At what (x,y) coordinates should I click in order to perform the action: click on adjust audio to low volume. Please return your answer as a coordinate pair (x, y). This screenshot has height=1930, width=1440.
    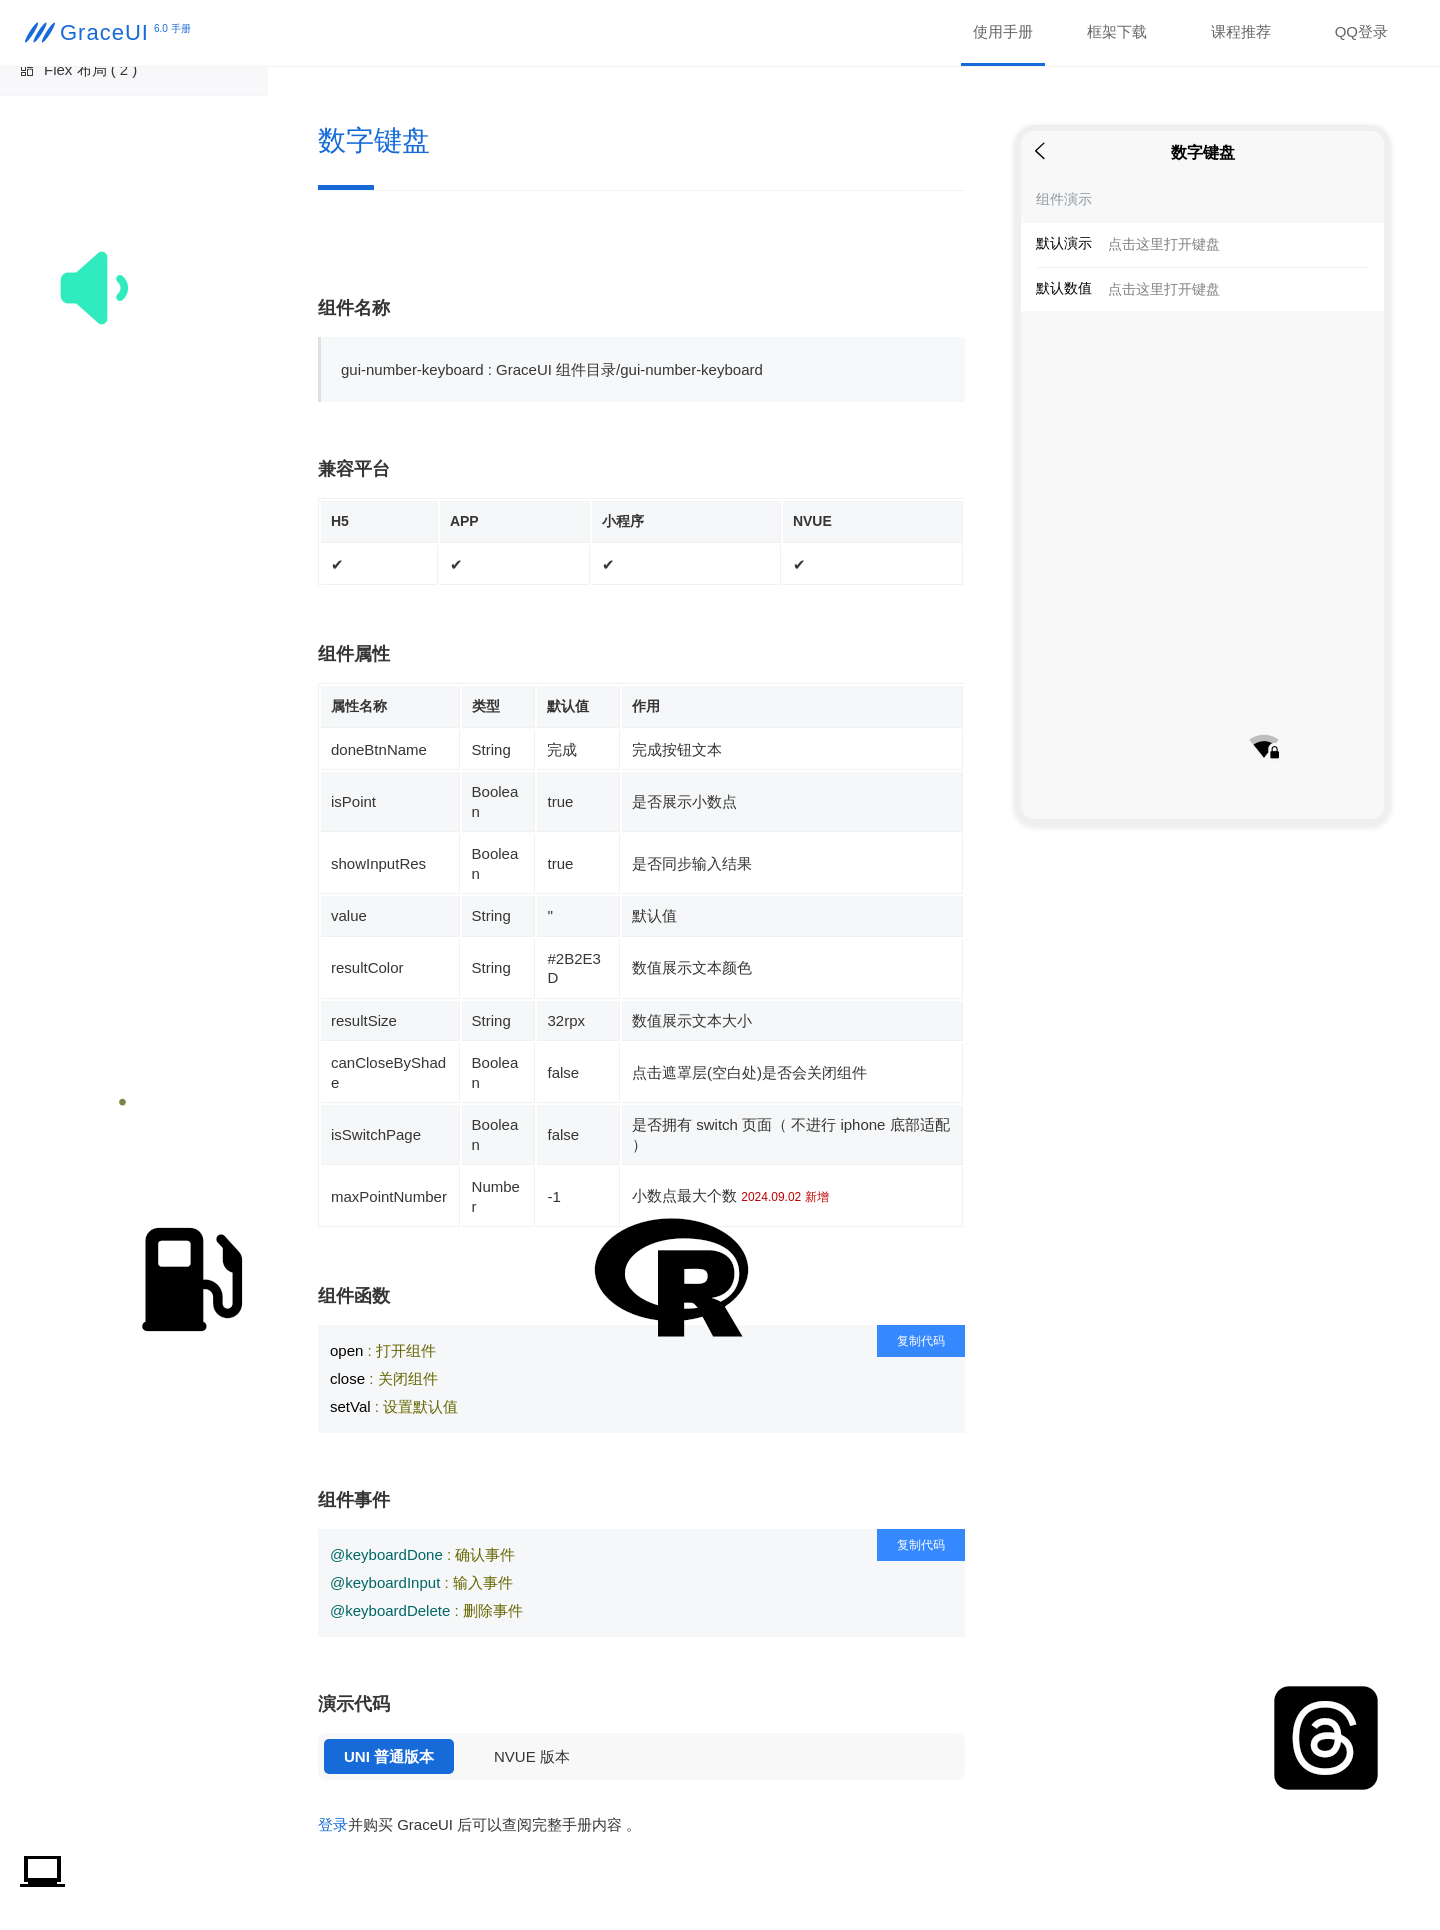
    Looking at the image, I should click on (97, 288).